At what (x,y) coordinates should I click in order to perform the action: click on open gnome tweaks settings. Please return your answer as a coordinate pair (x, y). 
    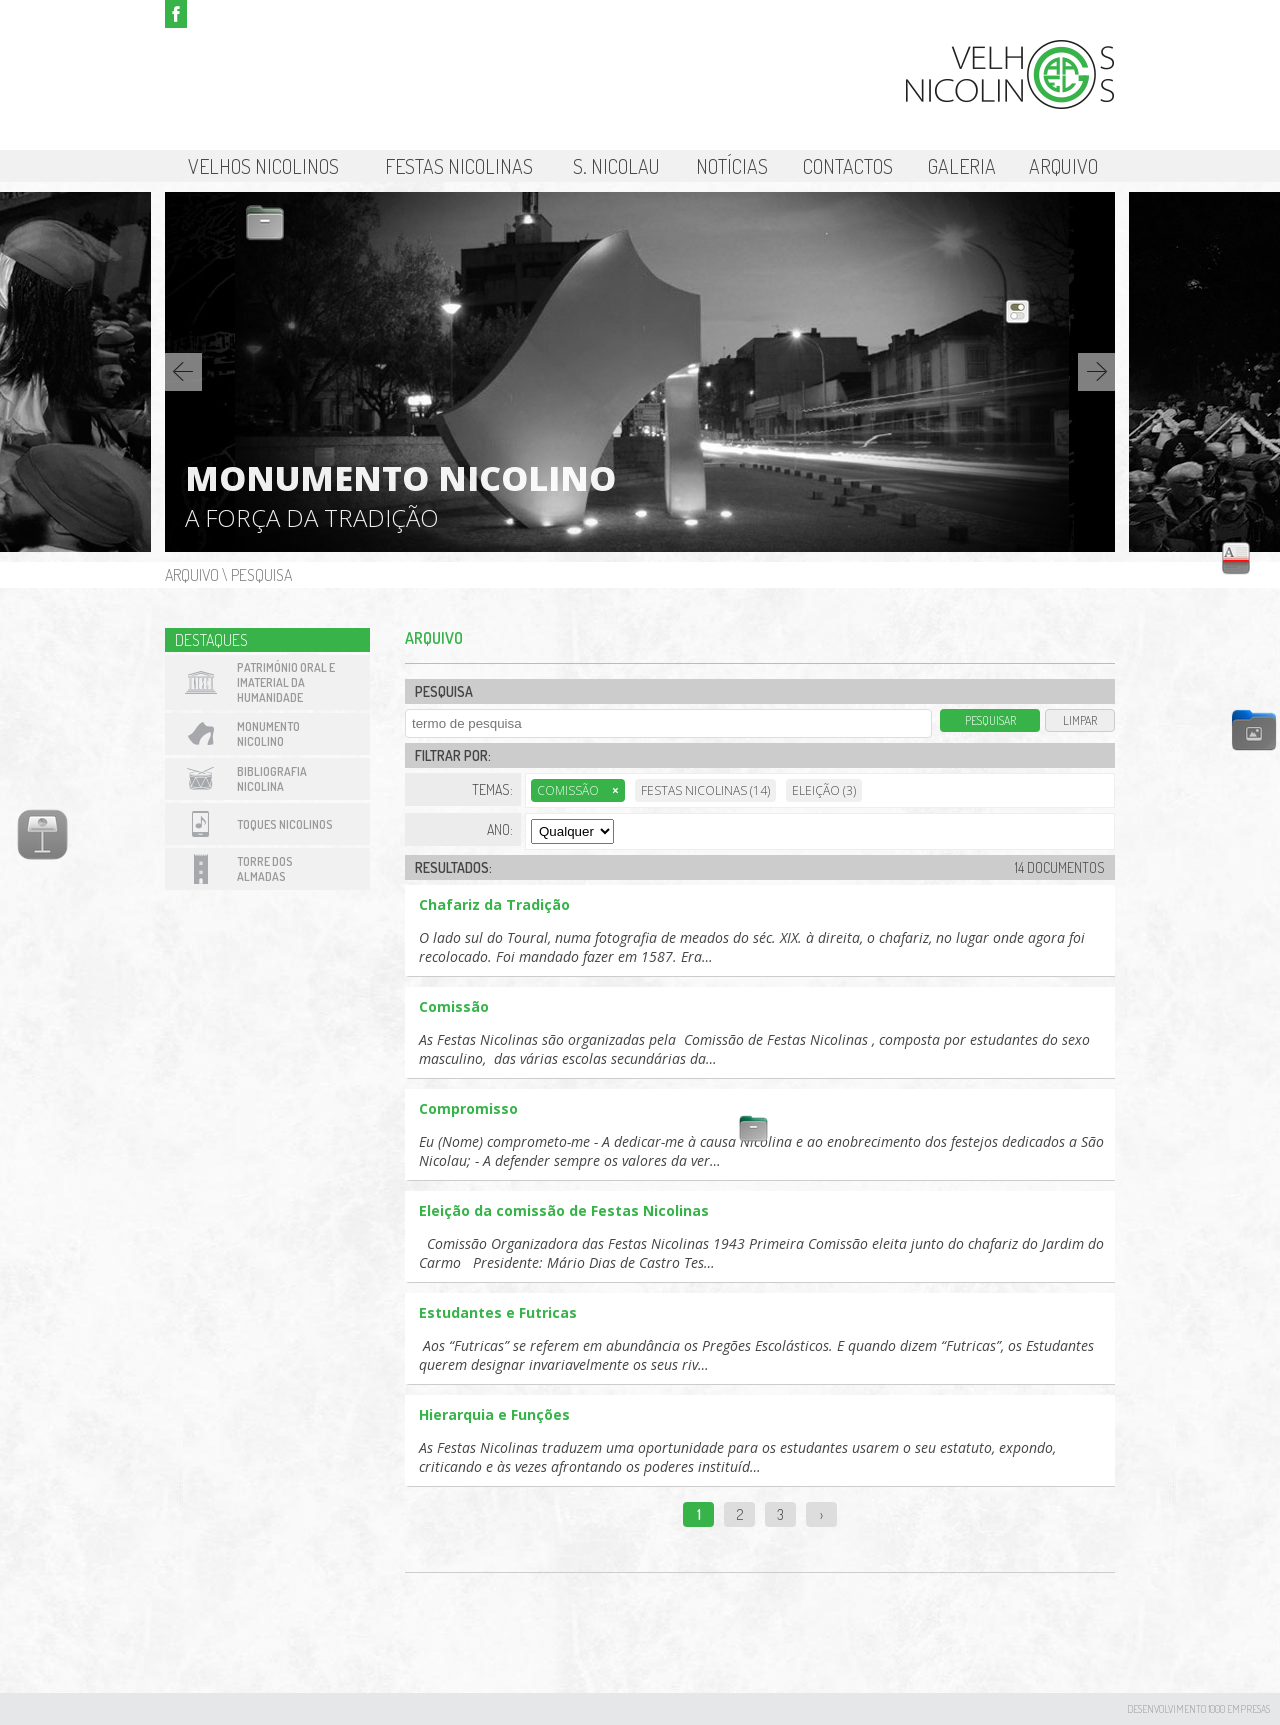
    Looking at the image, I should click on (1017, 311).